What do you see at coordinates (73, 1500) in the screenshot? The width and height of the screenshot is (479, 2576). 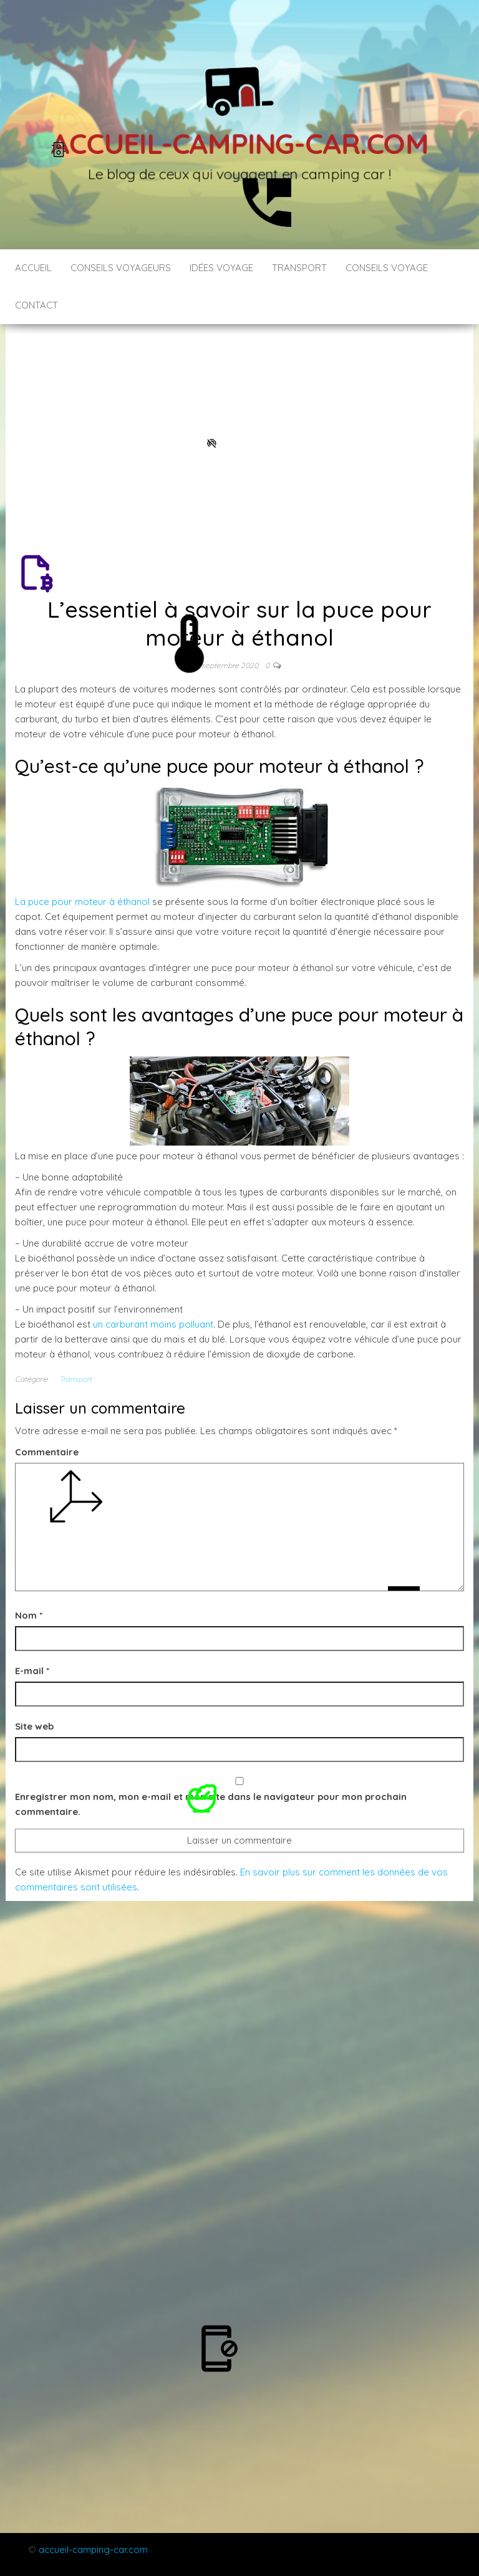 I see `3D vector or axis visualization tool` at bounding box center [73, 1500].